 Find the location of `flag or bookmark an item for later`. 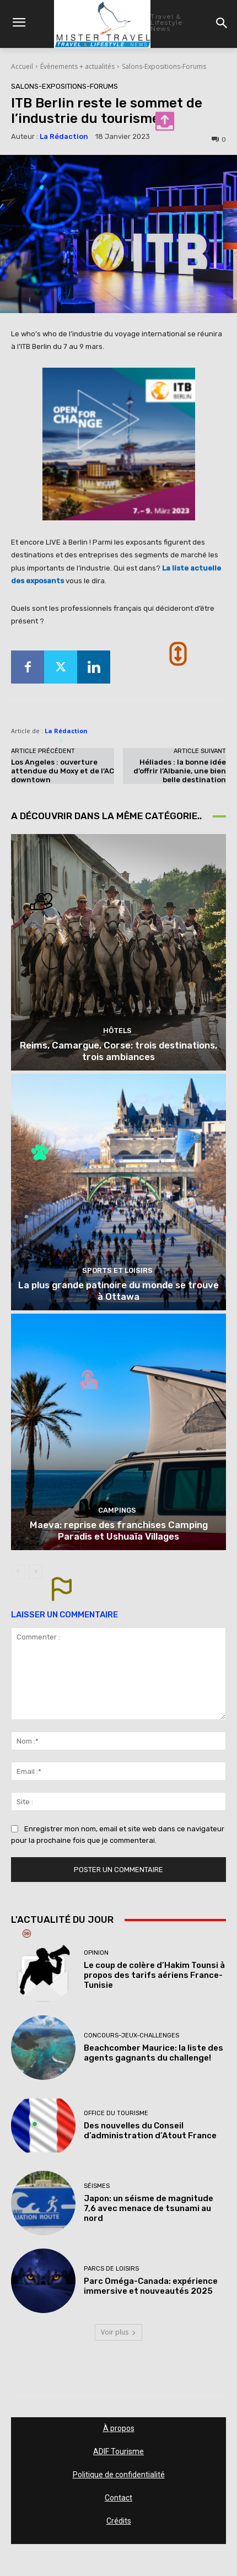

flag or bookmark an item for later is located at coordinates (62, 1589).